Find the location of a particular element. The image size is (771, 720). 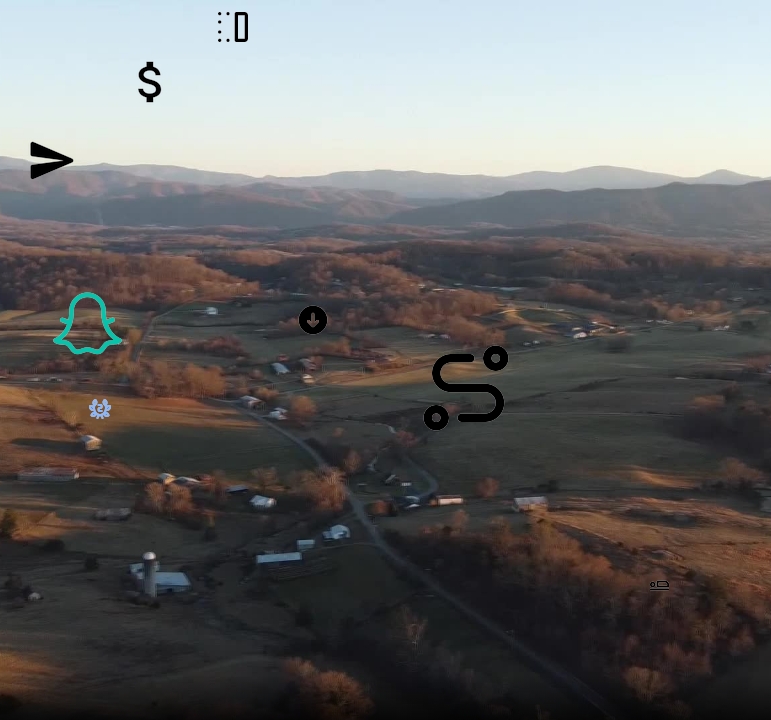

view hotel or accommodation options is located at coordinates (659, 585).